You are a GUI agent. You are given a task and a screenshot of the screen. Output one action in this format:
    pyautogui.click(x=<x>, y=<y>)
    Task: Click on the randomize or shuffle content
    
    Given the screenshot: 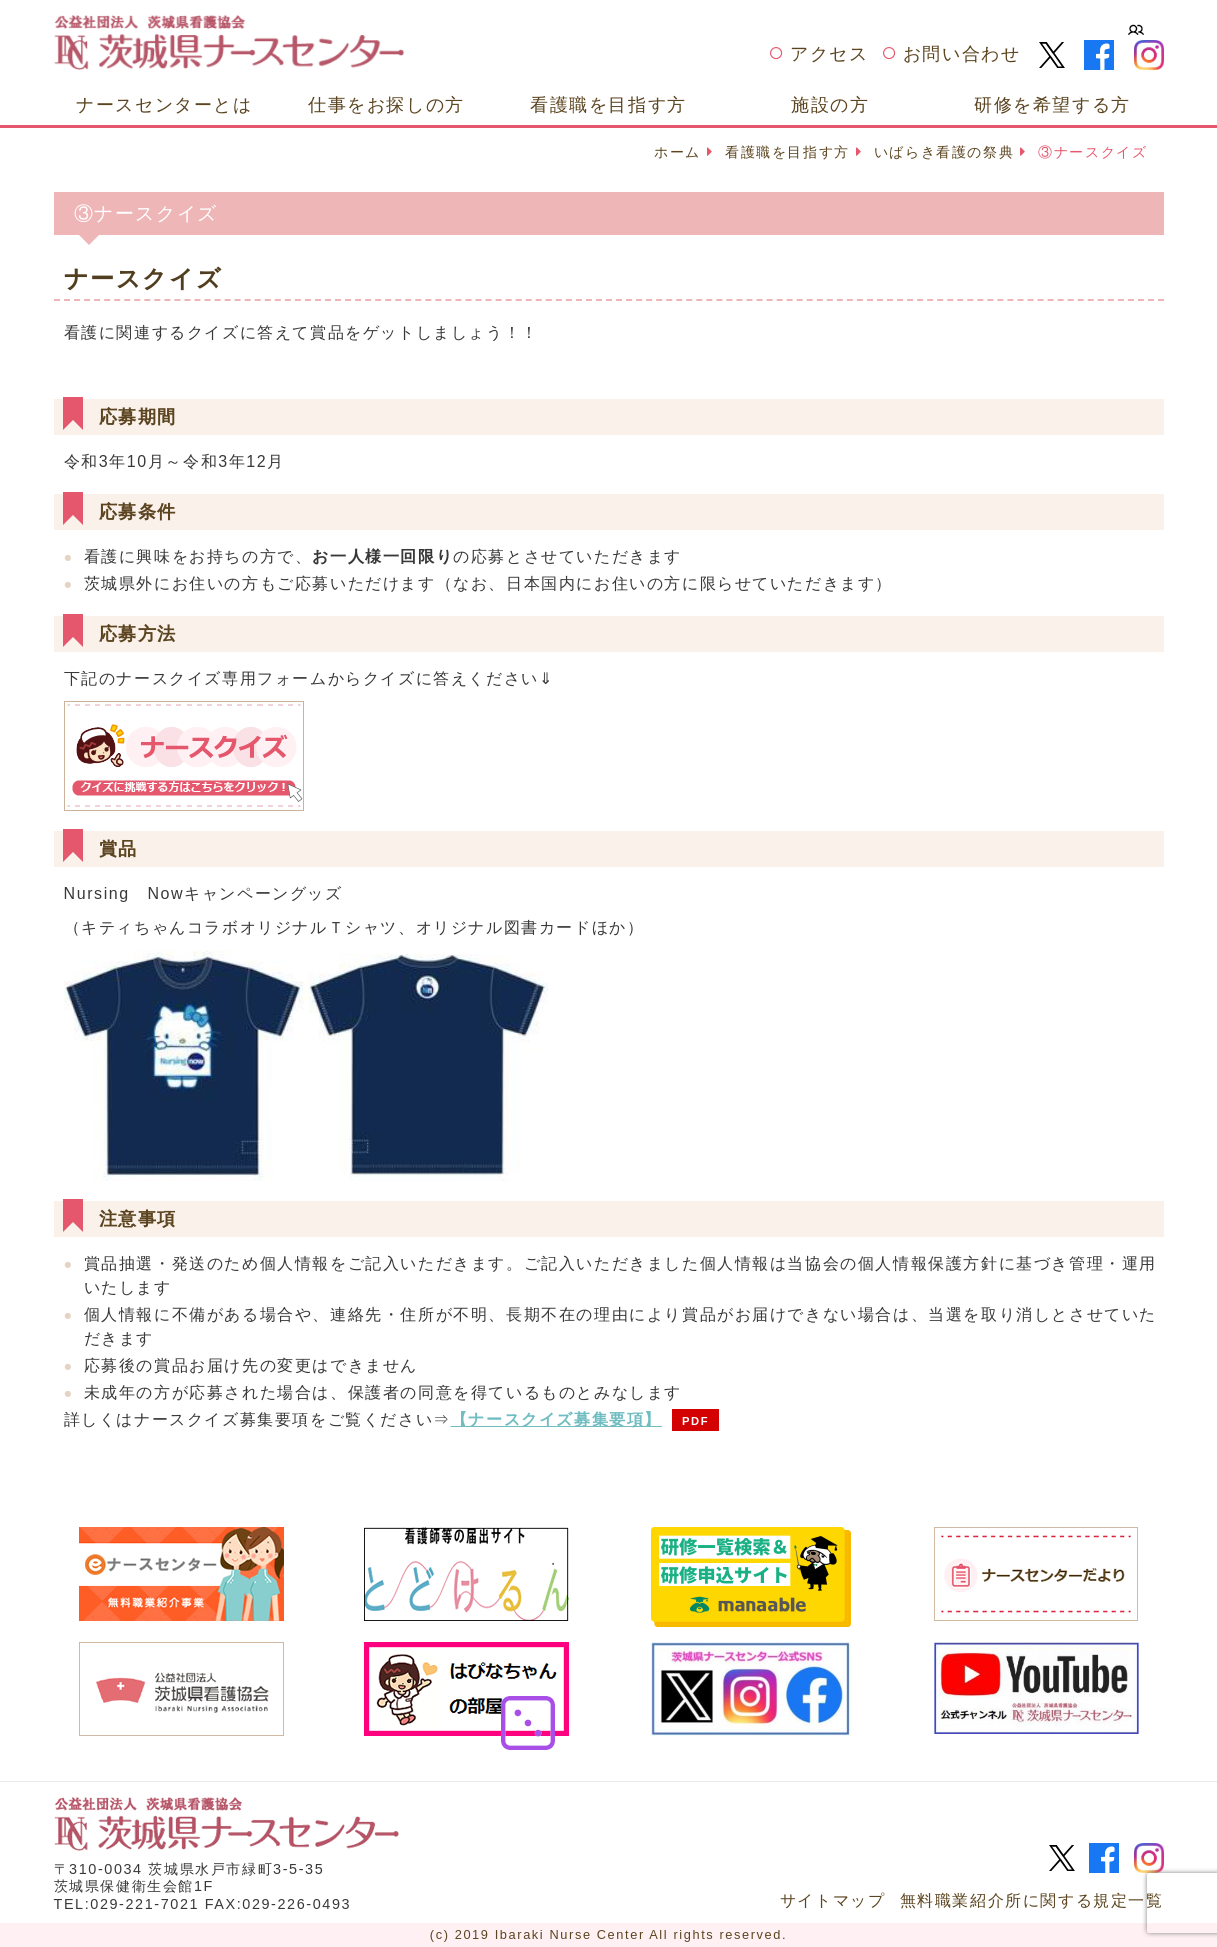 What is the action you would take?
    pyautogui.click(x=528, y=1723)
    